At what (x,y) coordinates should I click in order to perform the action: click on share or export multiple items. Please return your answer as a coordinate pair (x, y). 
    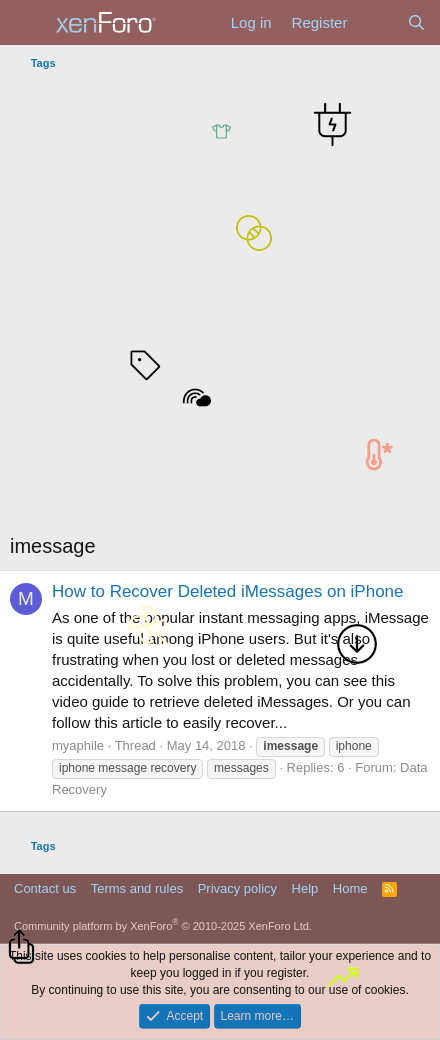
    Looking at the image, I should click on (21, 946).